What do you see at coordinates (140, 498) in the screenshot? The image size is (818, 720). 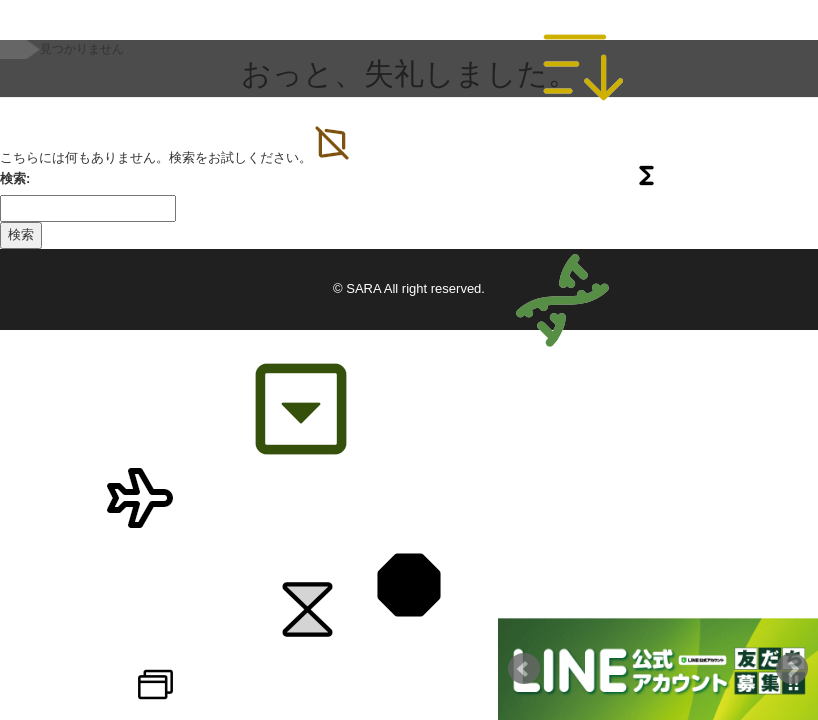 I see `enable airplane mode` at bounding box center [140, 498].